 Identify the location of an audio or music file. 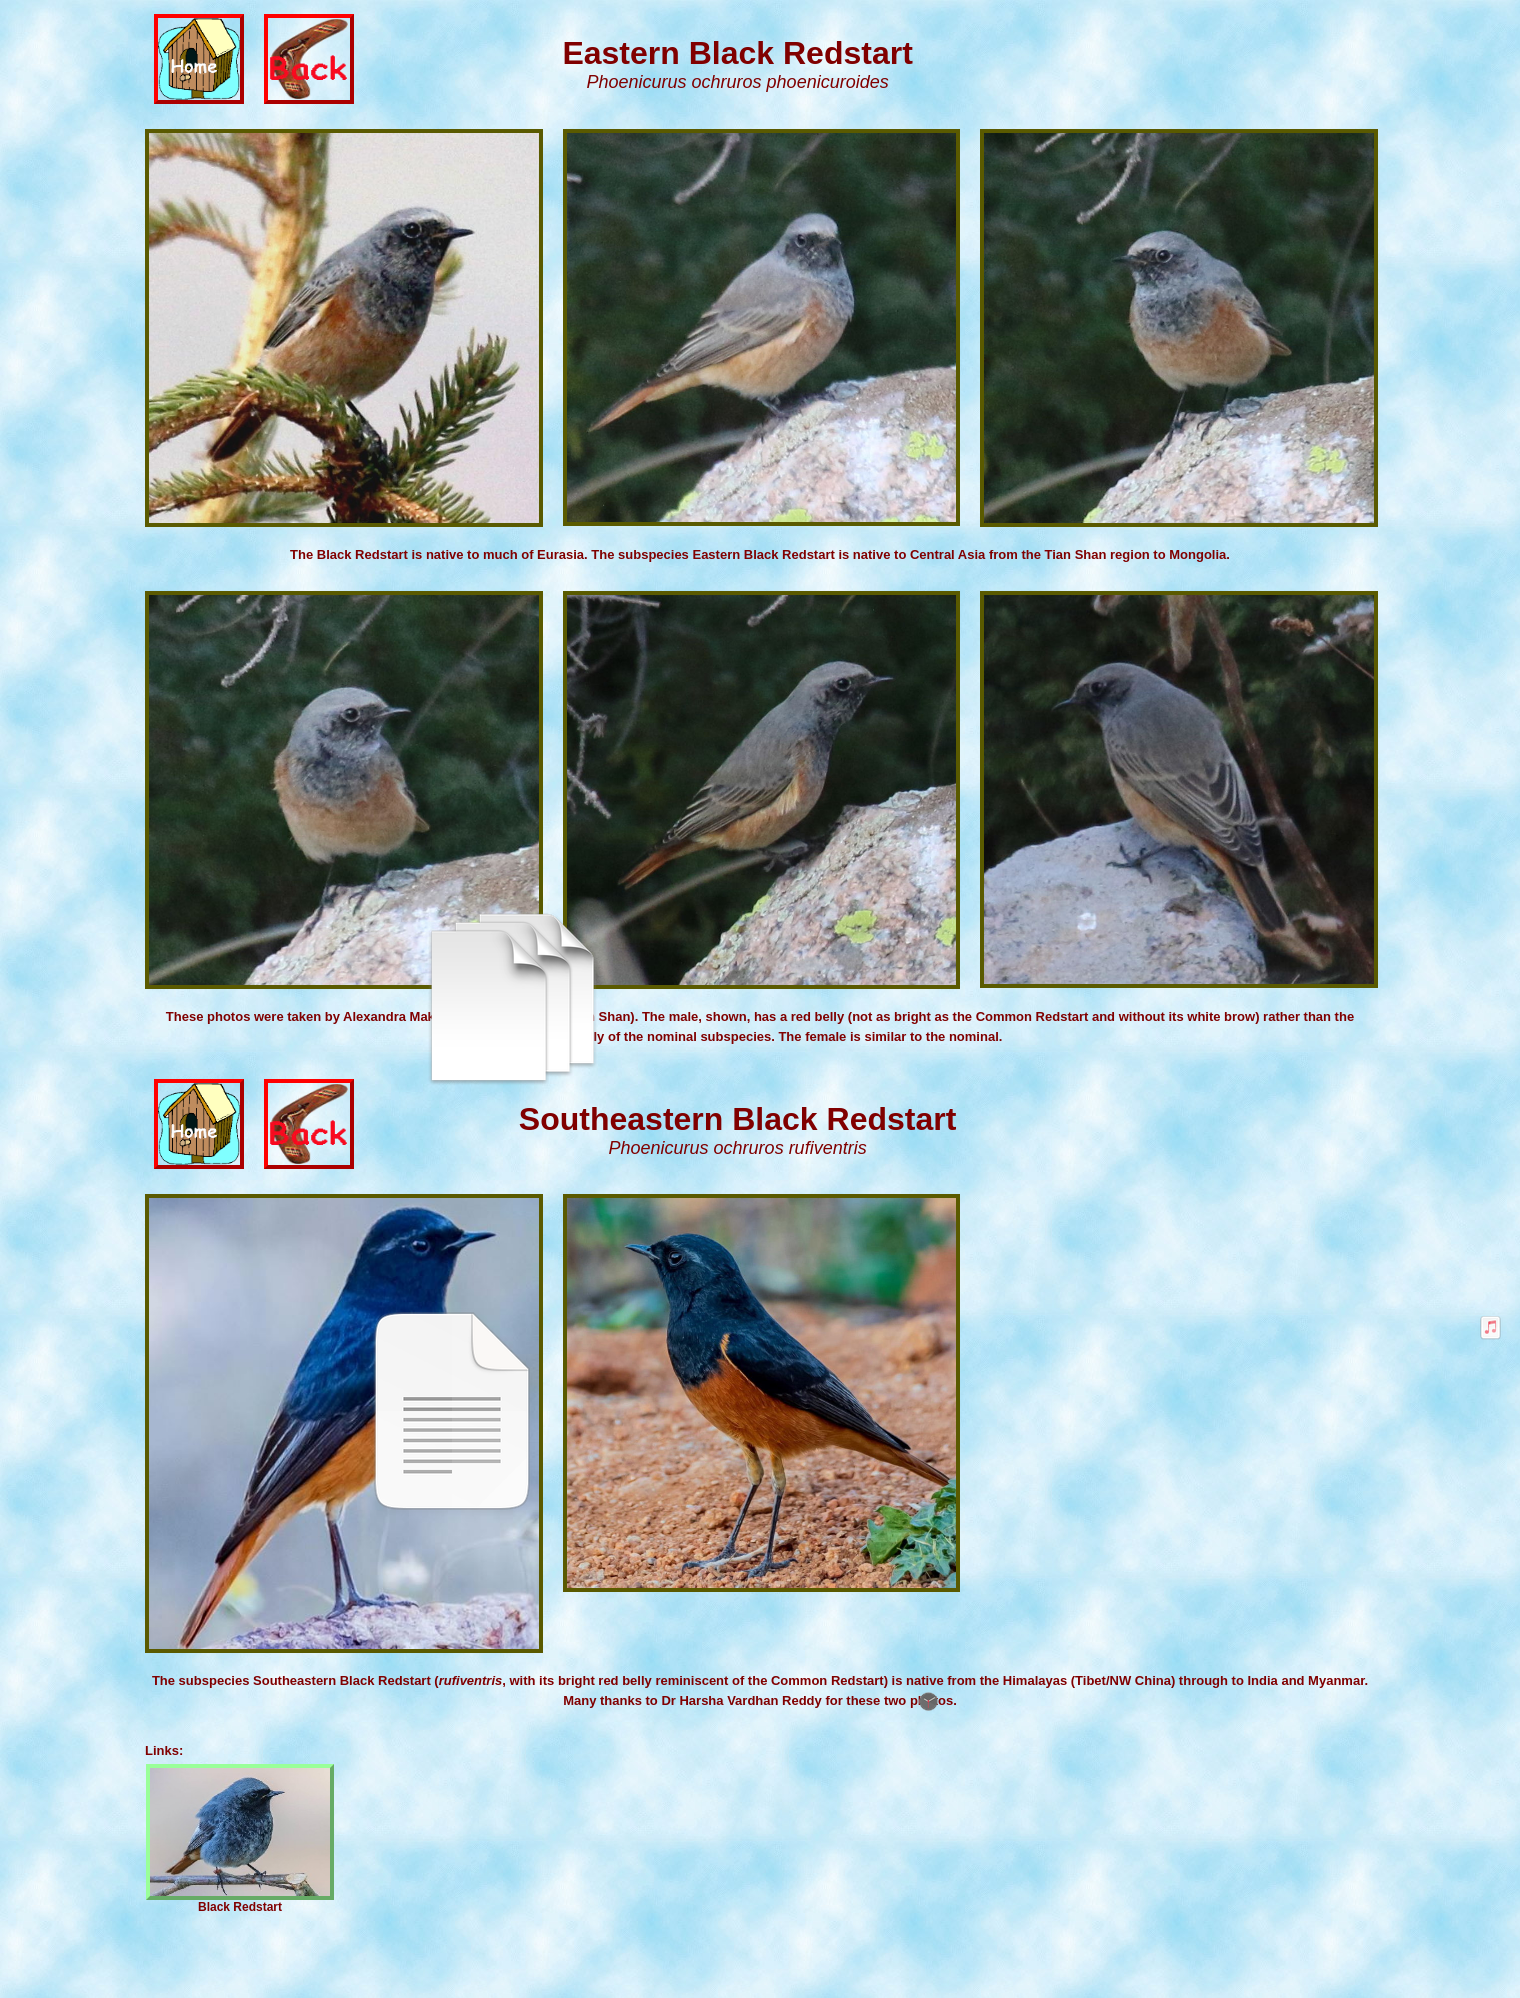
(1490, 1327).